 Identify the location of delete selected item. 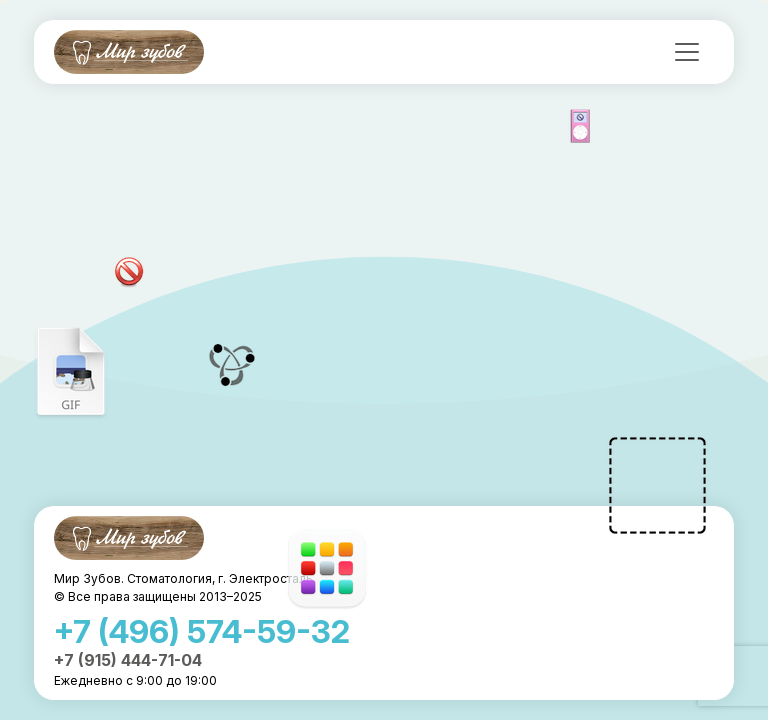
(128, 269).